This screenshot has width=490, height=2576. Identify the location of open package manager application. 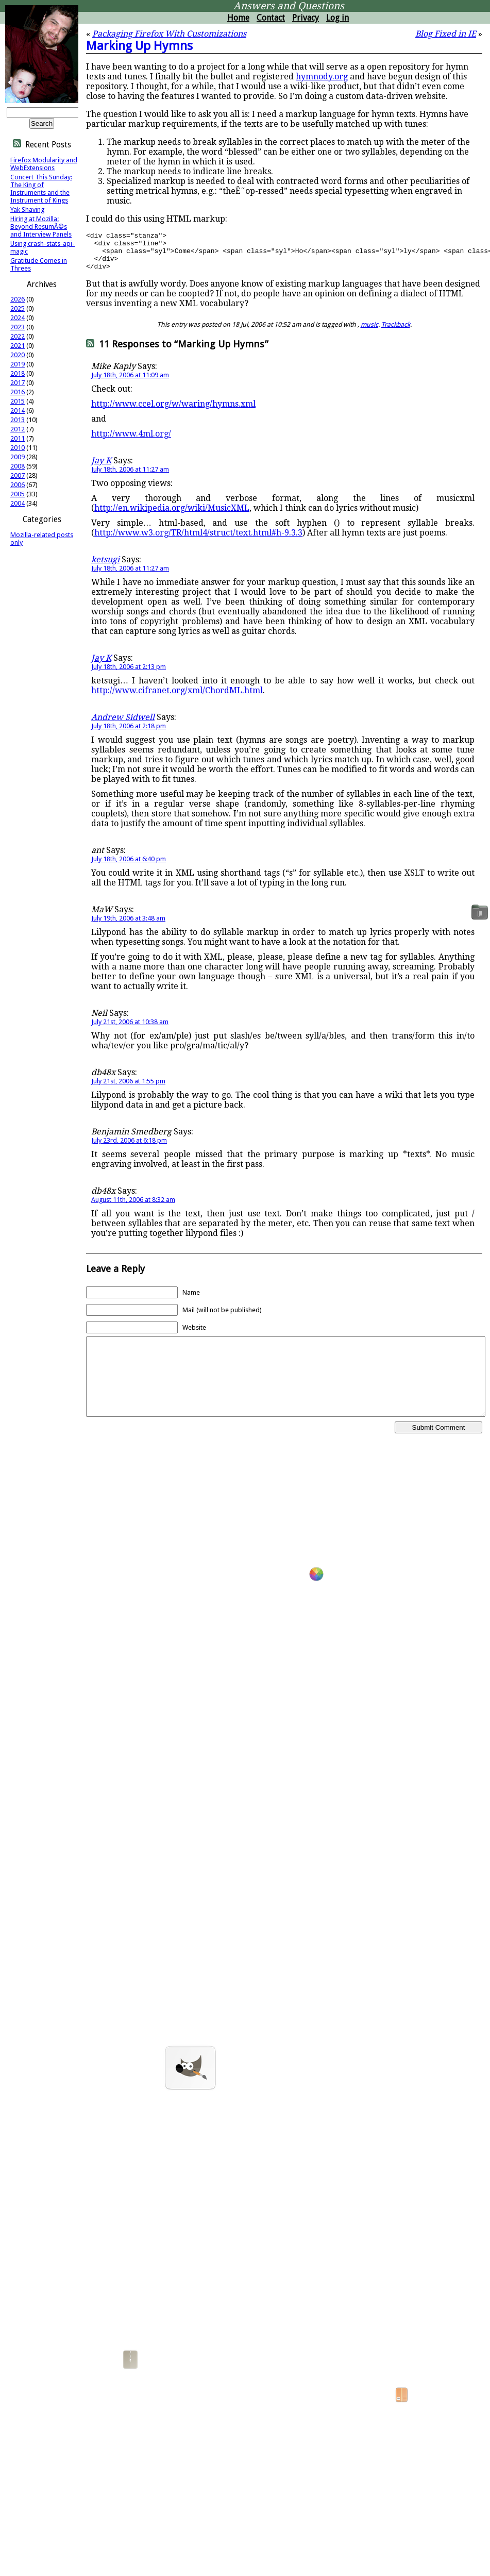
(401, 2395).